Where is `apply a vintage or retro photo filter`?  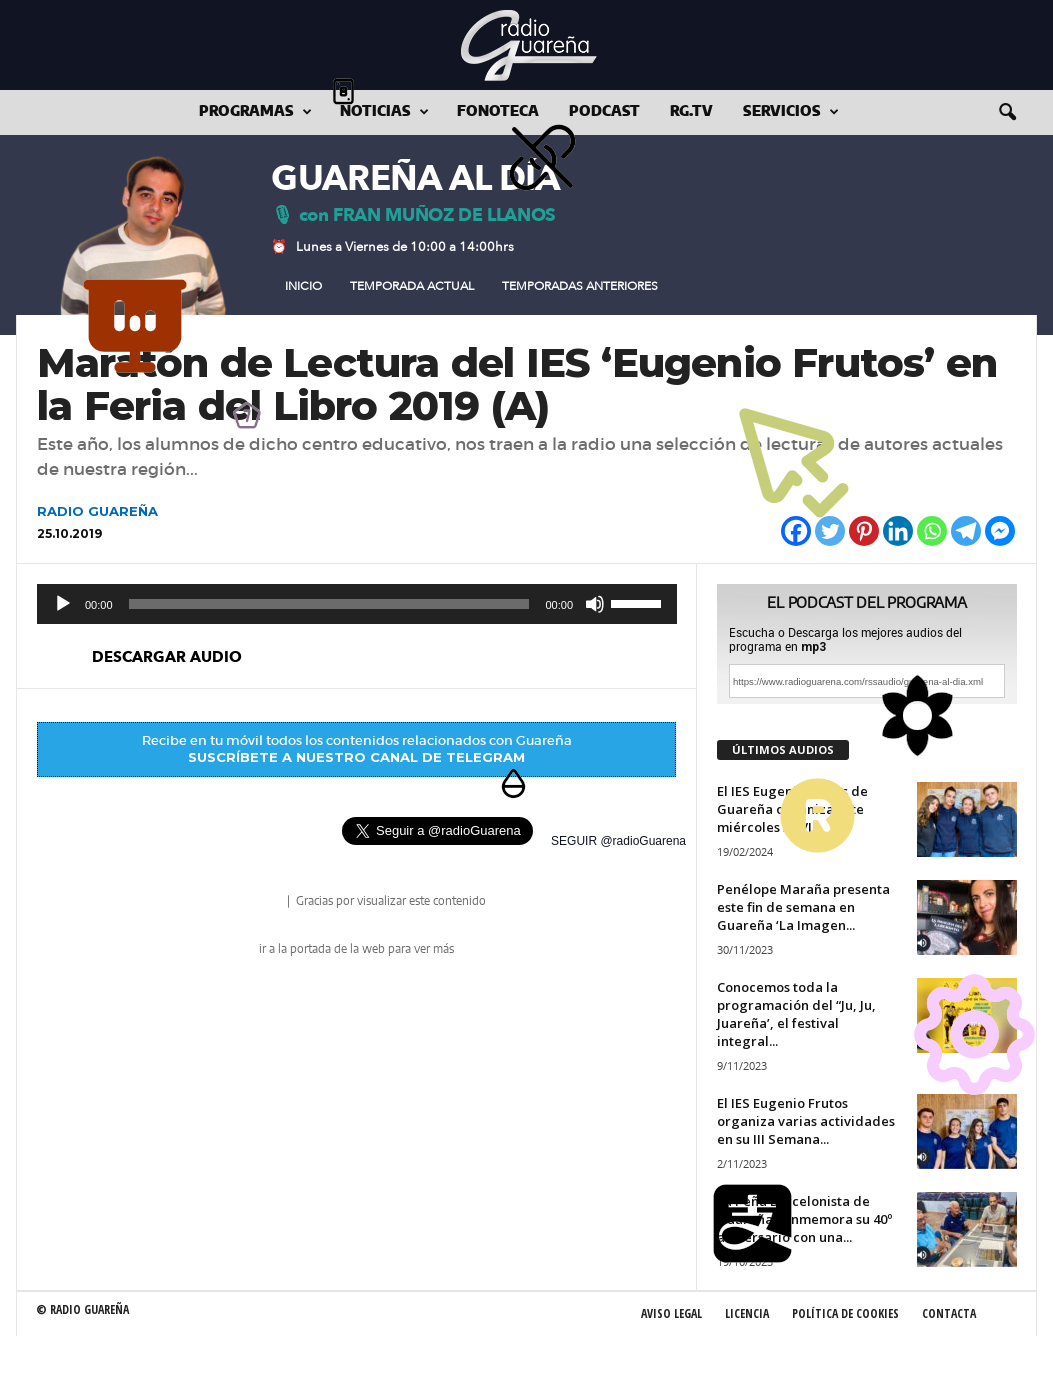
apply a vintage or retro photo filter is located at coordinates (917, 715).